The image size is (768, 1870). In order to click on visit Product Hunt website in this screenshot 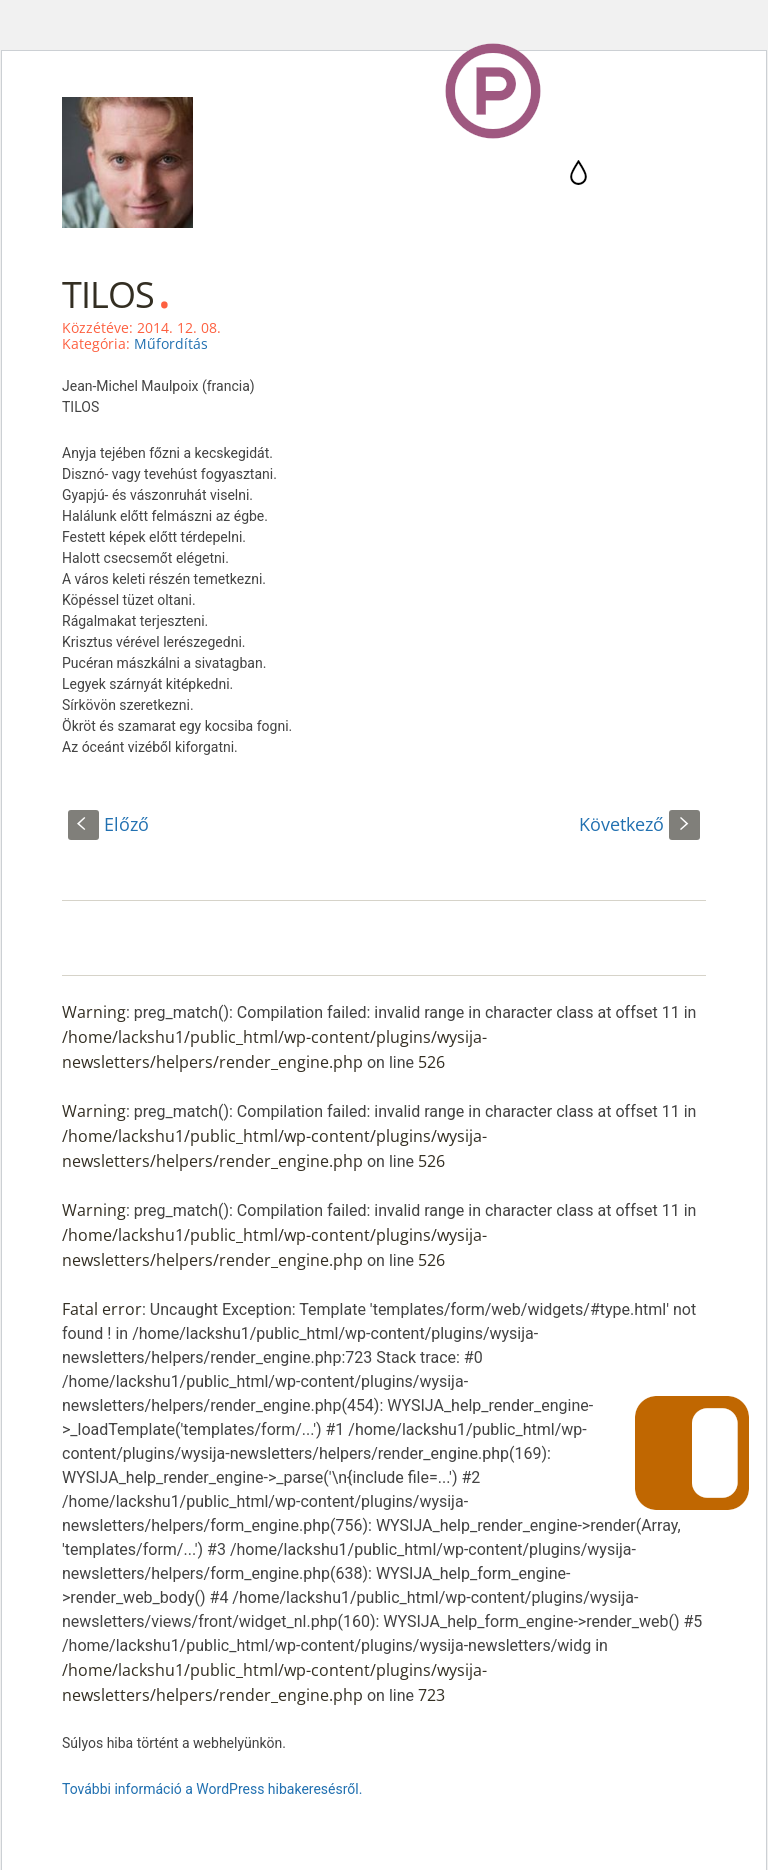, I will do `click(493, 91)`.